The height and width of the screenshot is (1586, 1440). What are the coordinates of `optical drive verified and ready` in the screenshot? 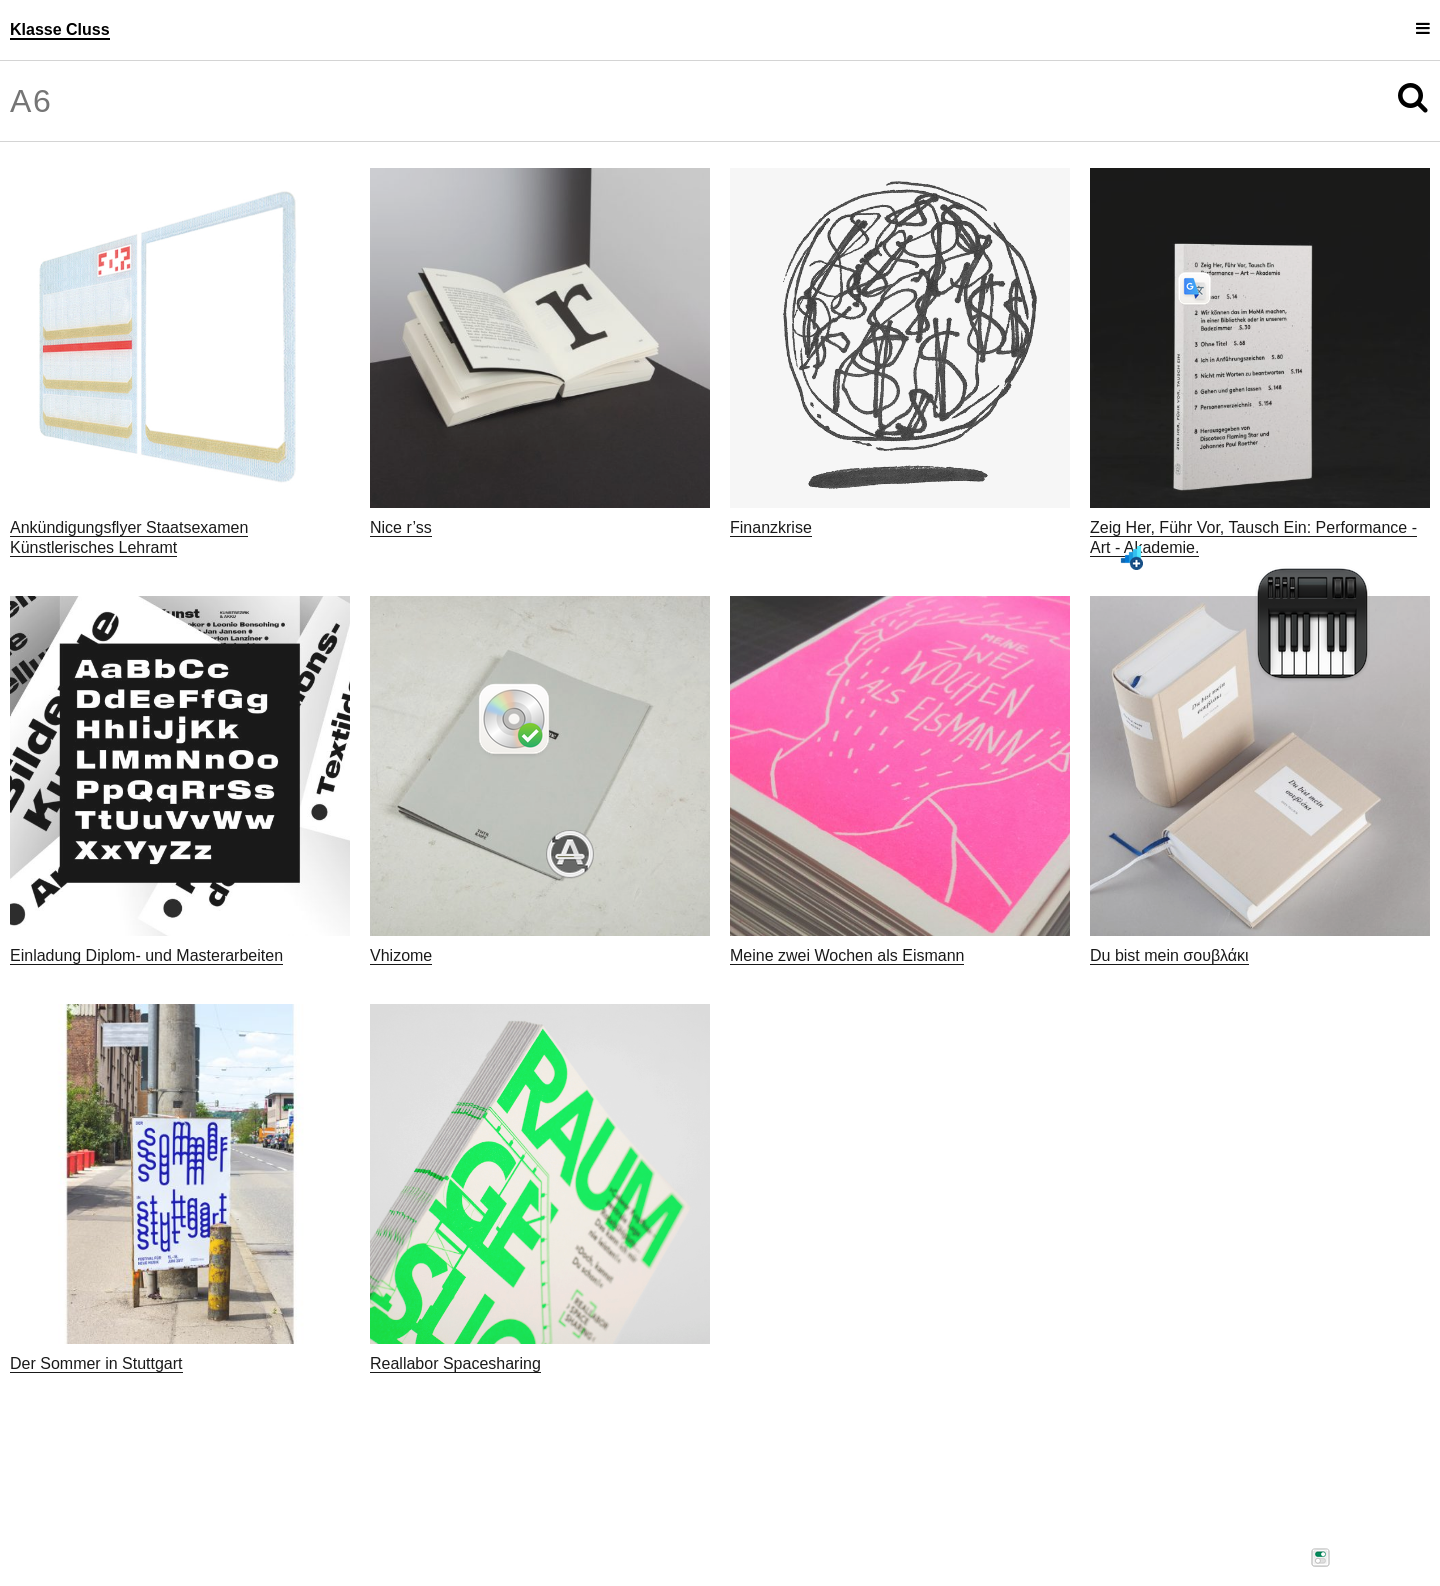 It's located at (514, 719).